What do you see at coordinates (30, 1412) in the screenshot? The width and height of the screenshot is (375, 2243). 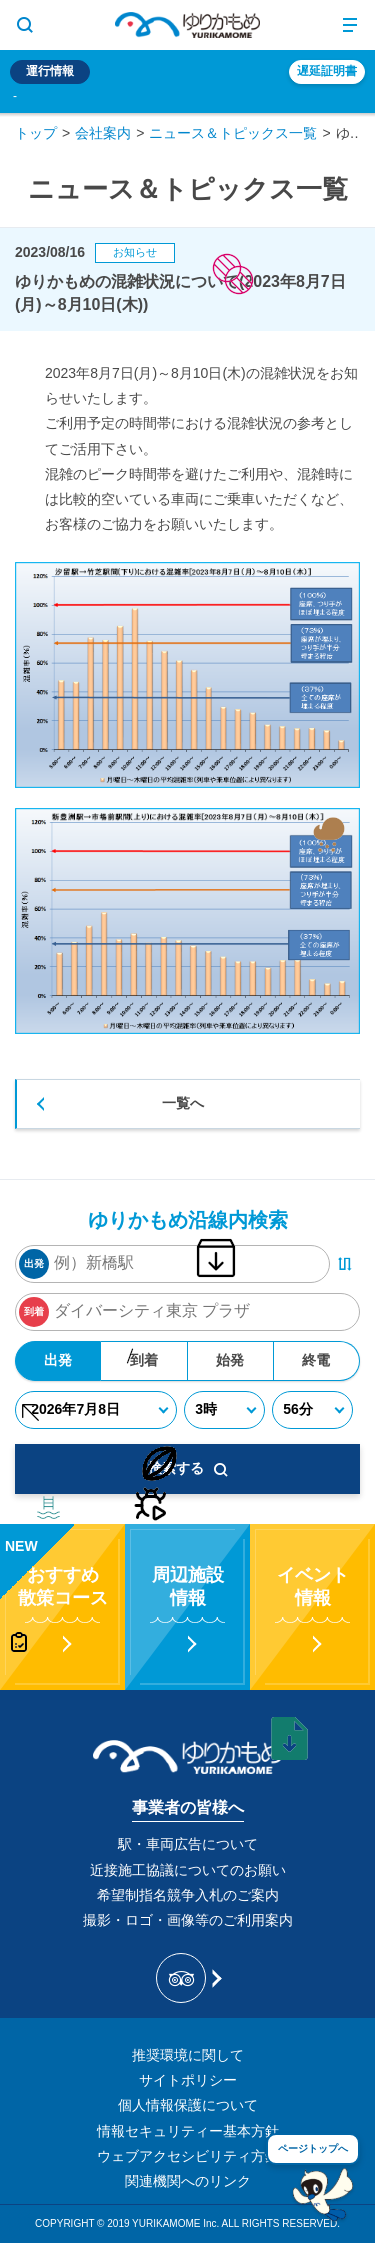 I see `navigate back or return to previous screen` at bounding box center [30, 1412].